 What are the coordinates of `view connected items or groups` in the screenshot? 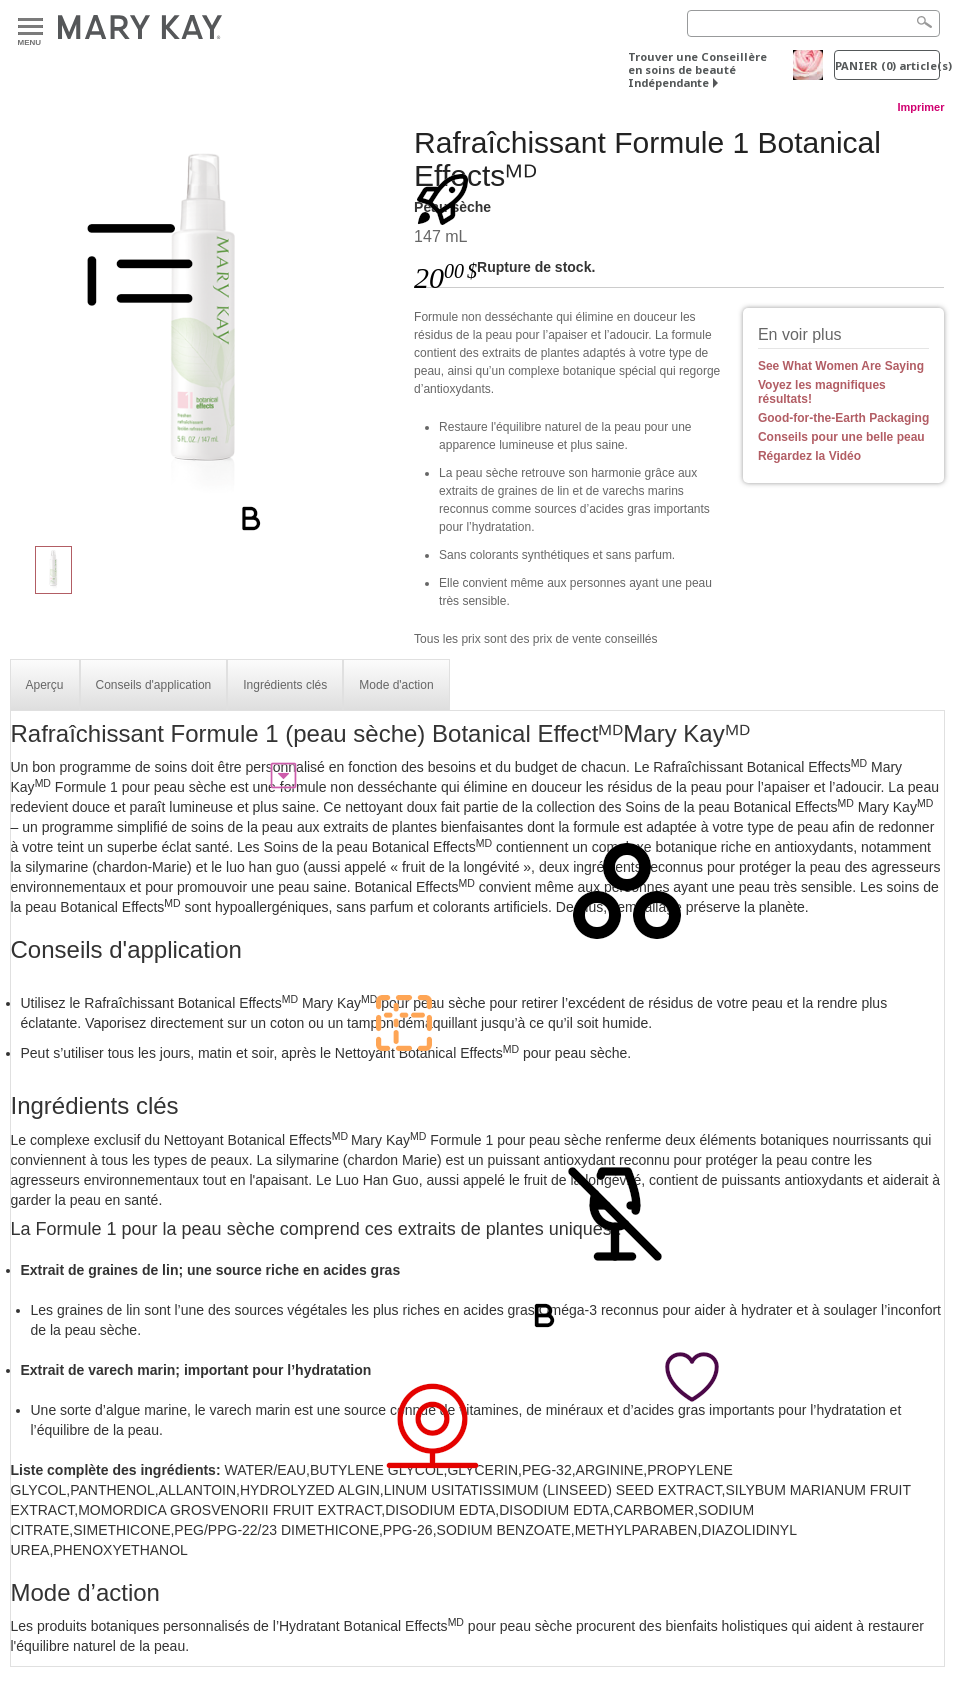 It's located at (627, 893).